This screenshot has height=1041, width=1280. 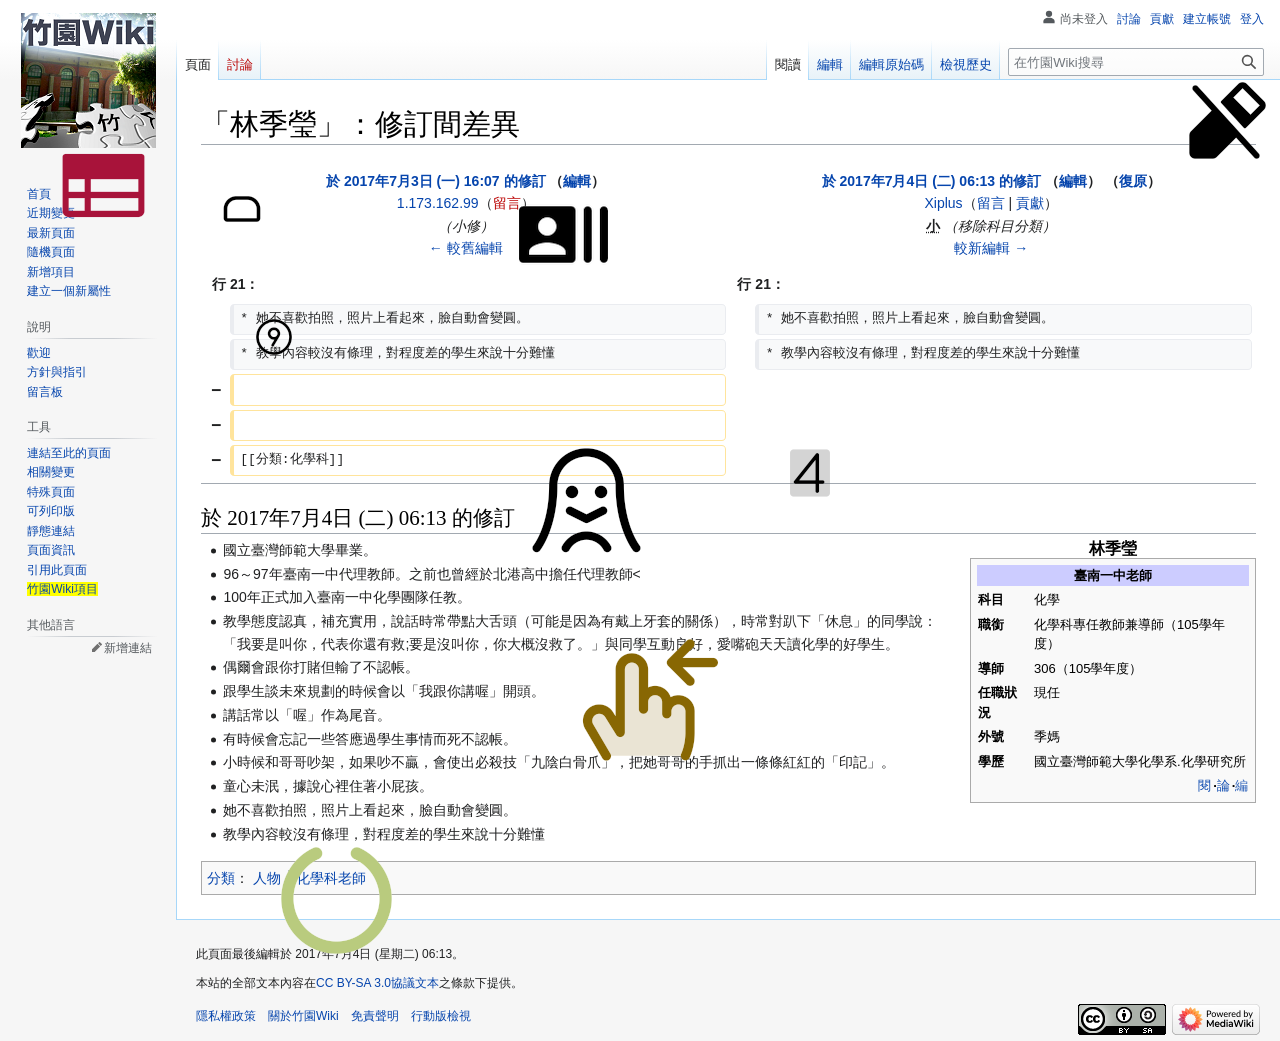 What do you see at coordinates (643, 704) in the screenshot?
I see `swipe left to navigate or dismiss` at bounding box center [643, 704].